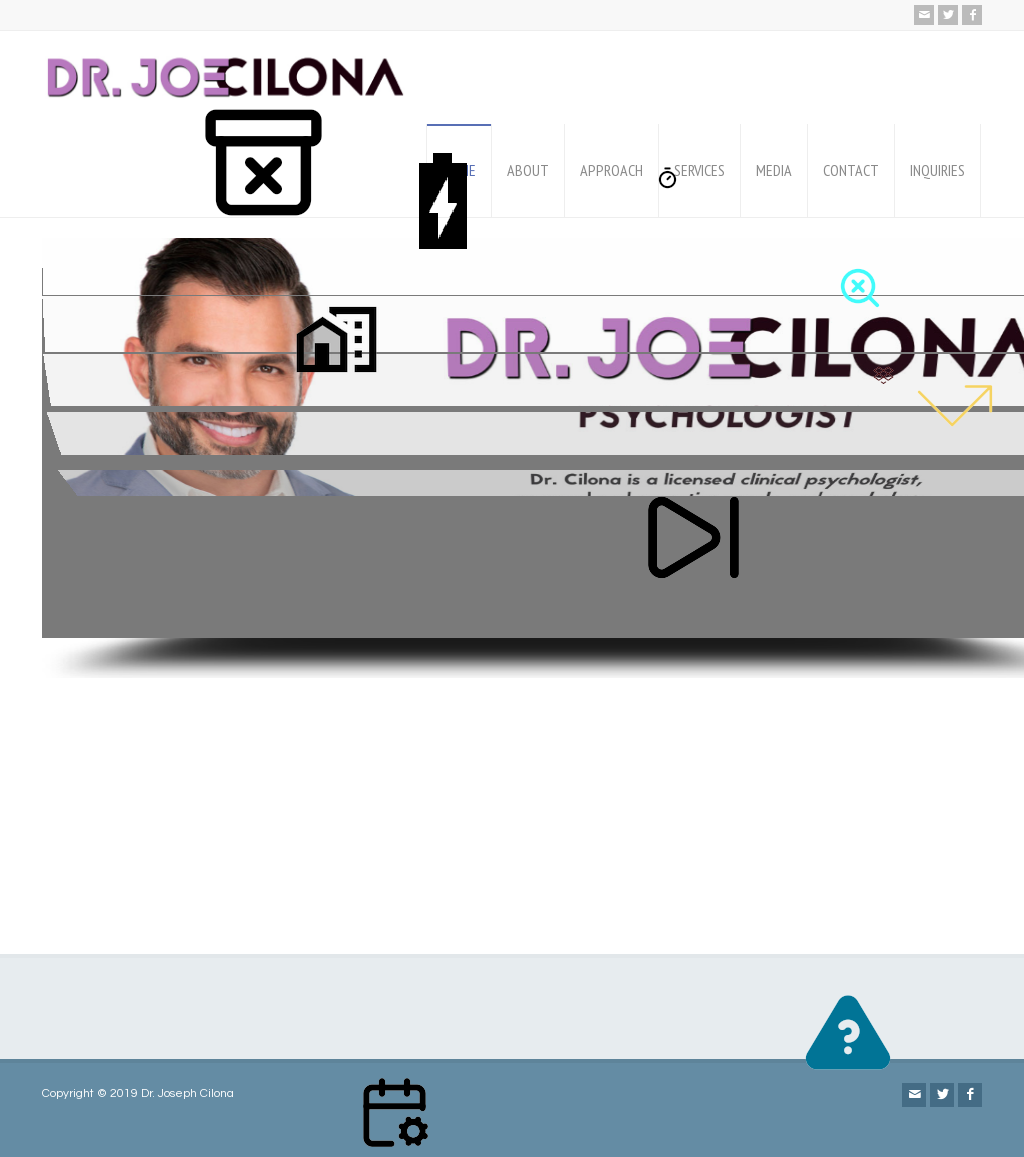 This screenshot has height=1157, width=1024. I want to click on set or view a countdown timer, so click(667, 178).